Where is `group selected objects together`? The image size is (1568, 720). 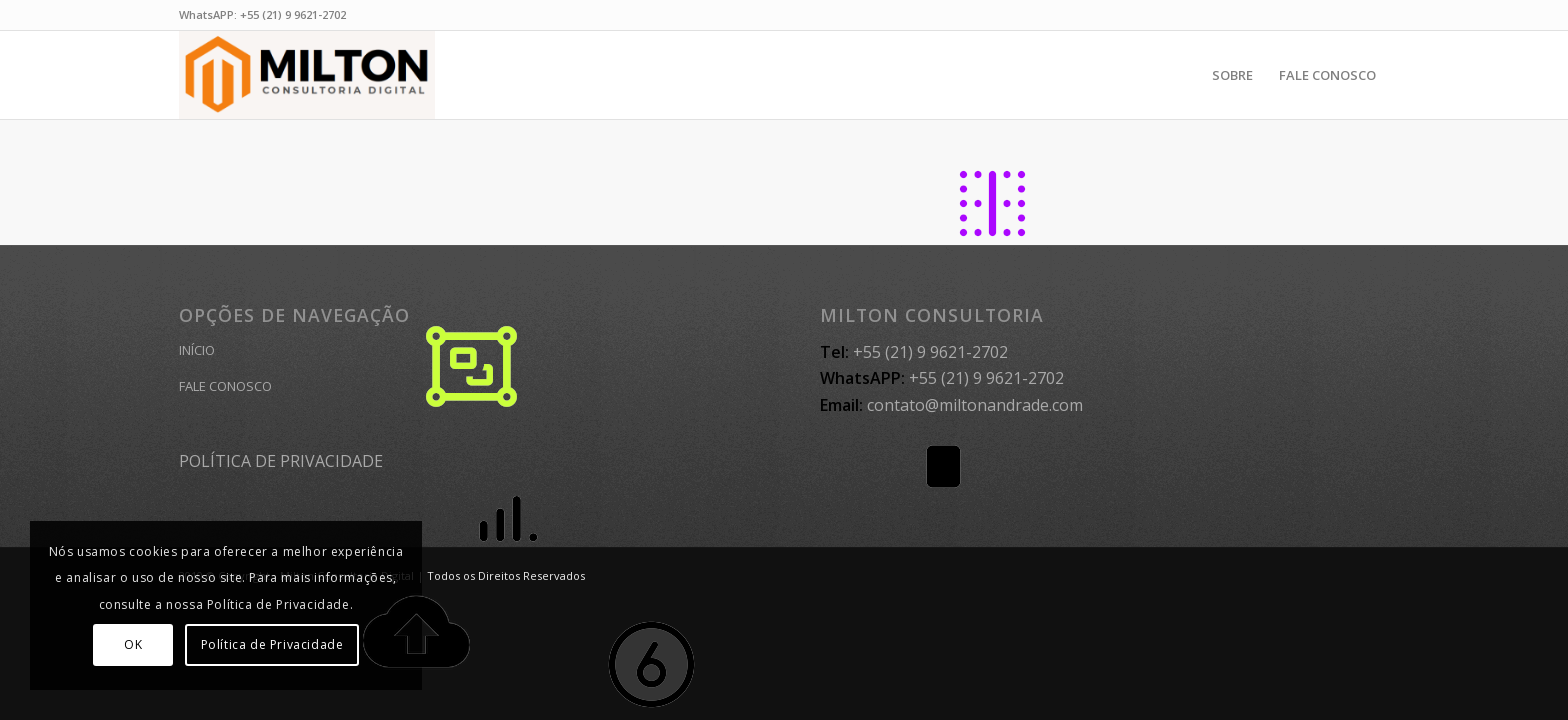 group selected objects together is located at coordinates (471, 366).